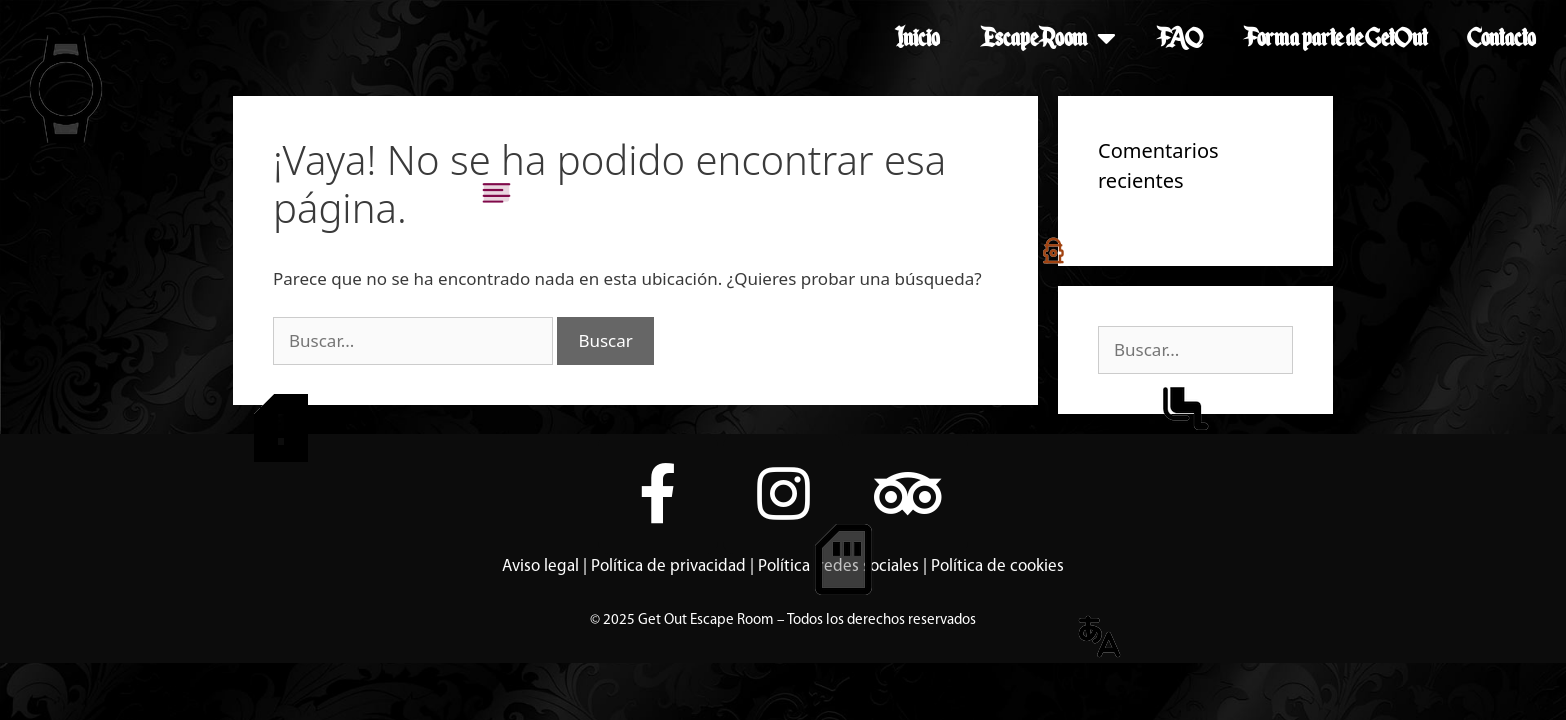  What do you see at coordinates (1099, 636) in the screenshot?
I see `switch to Japanese hiragana input` at bounding box center [1099, 636].